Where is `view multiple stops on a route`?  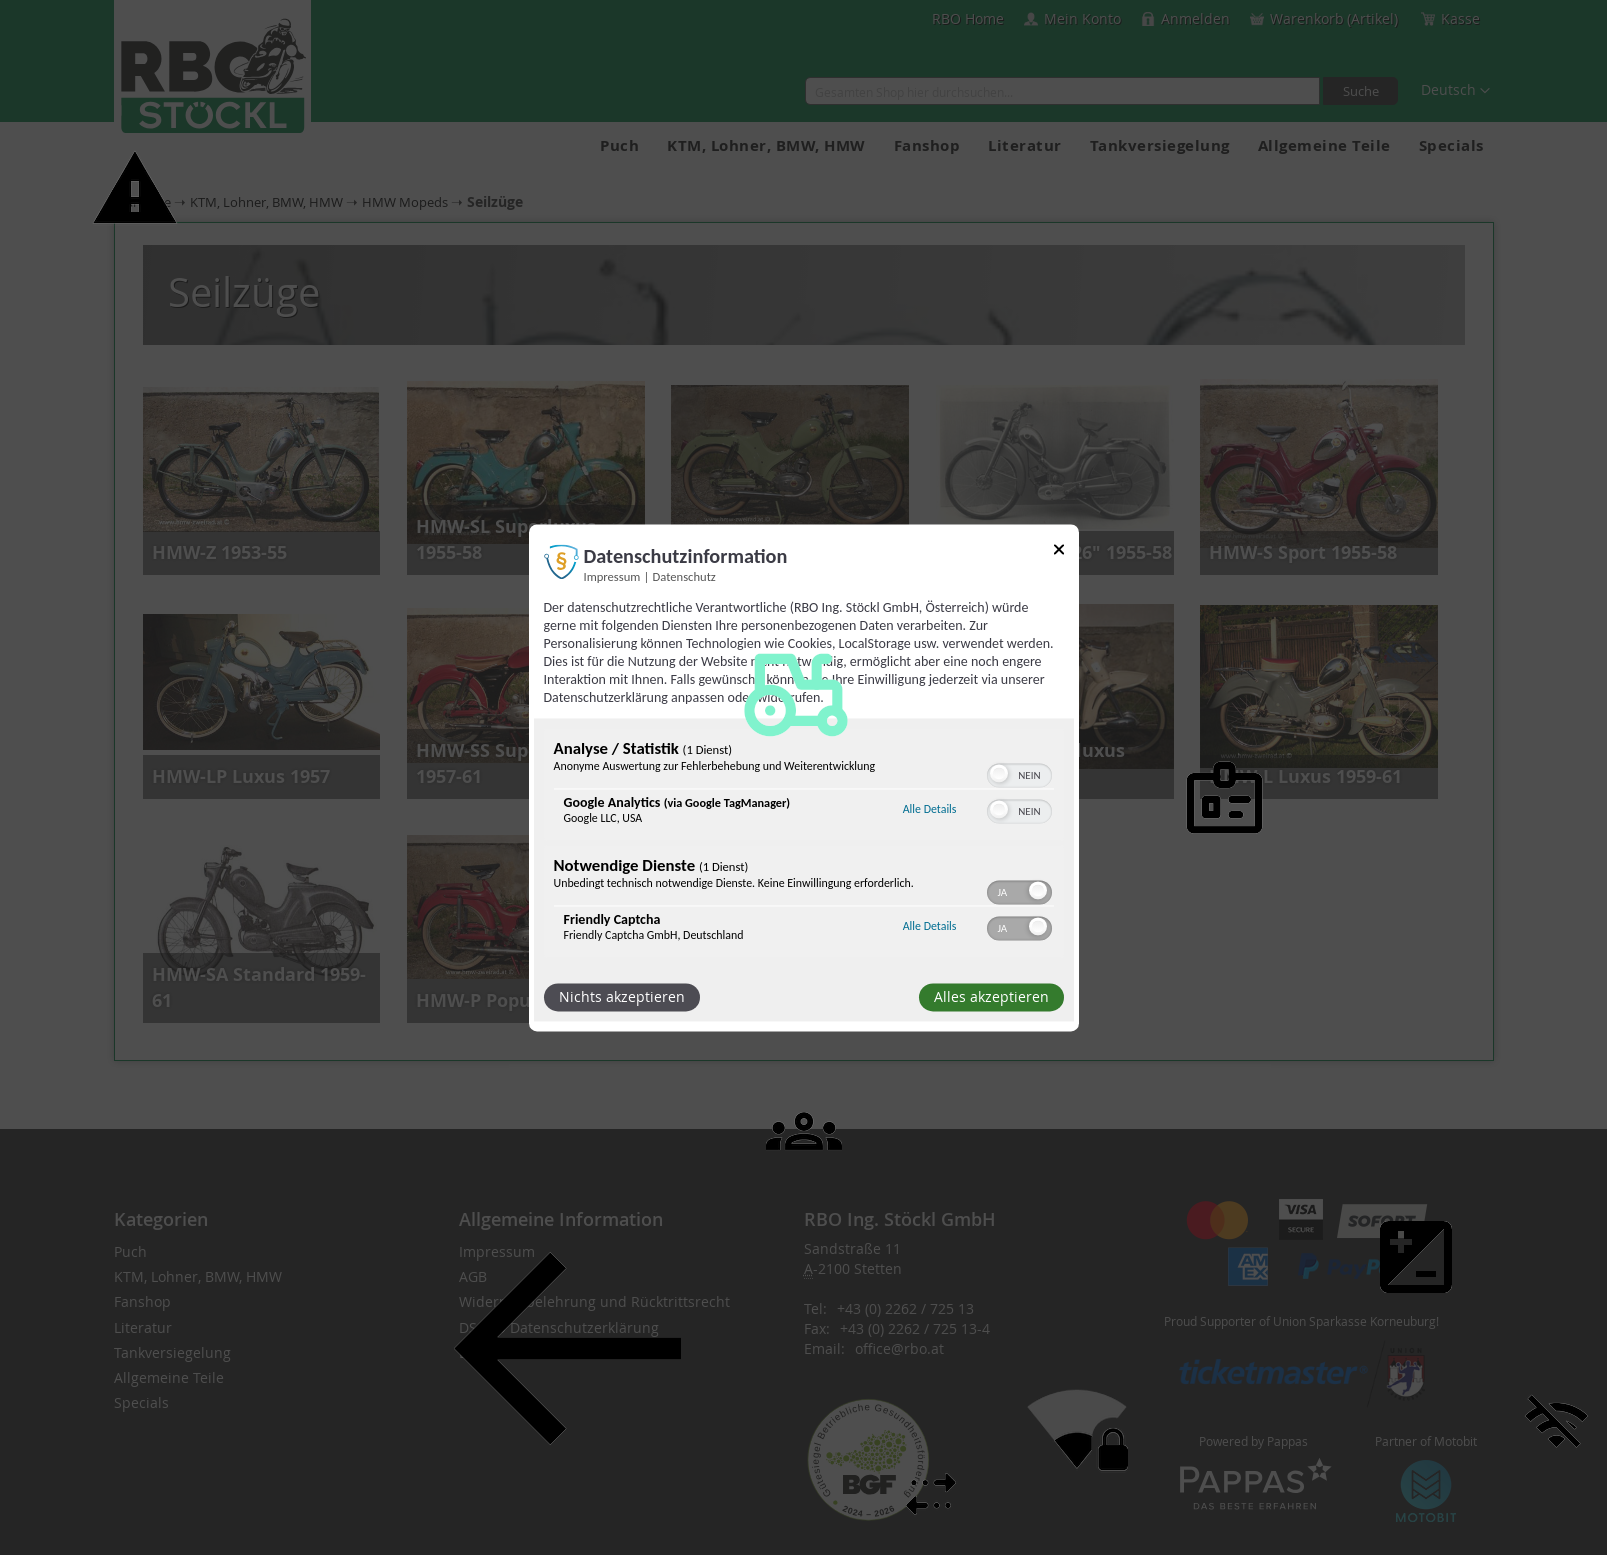 view multiple stops on a route is located at coordinates (931, 1494).